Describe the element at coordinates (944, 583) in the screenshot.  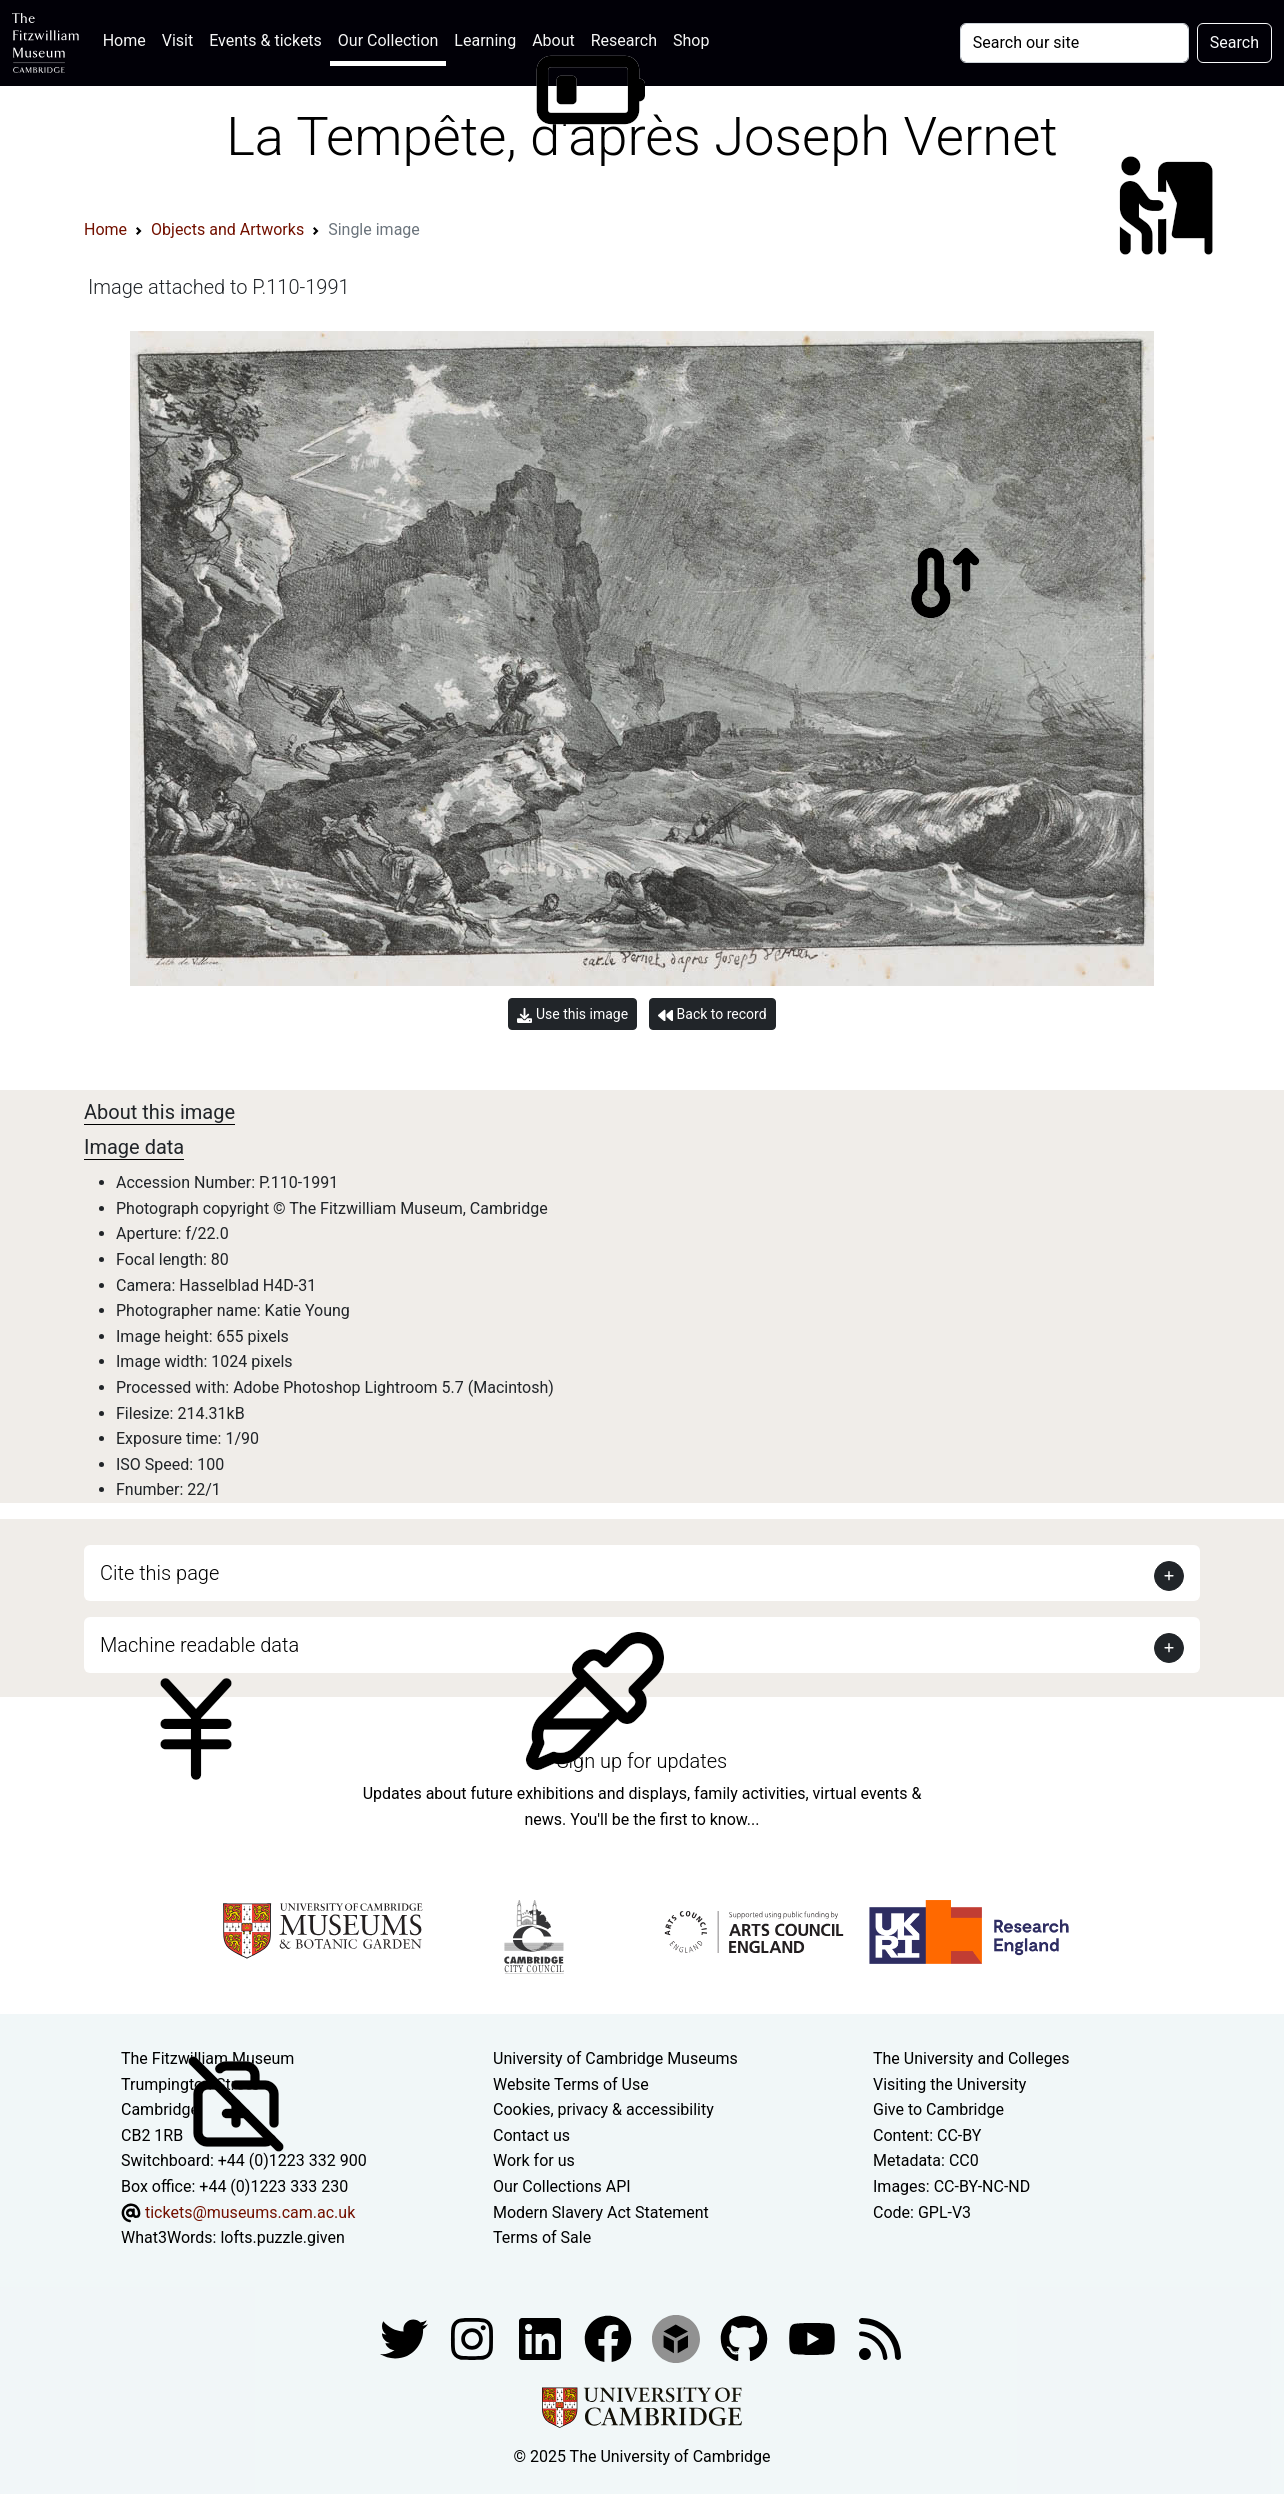
I see `indicates rising temperature` at that location.